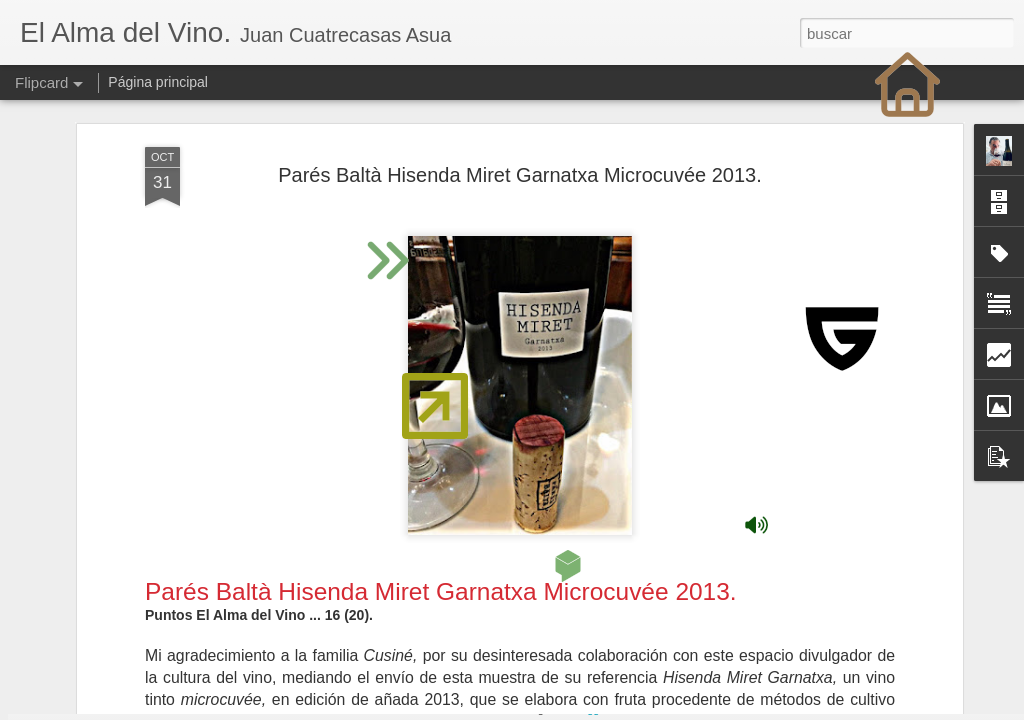 The height and width of the screenshot is (720, 1024). I want to click on navigate to the home screen, so click(907, 84).